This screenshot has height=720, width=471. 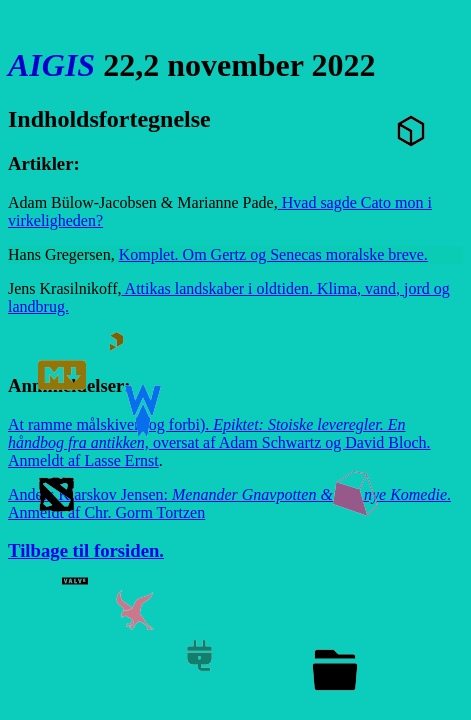 What do you see at coordinates (56, 494) in the screenshot?
I see `launch Dota 2 game` at bounding box center [56, 494].